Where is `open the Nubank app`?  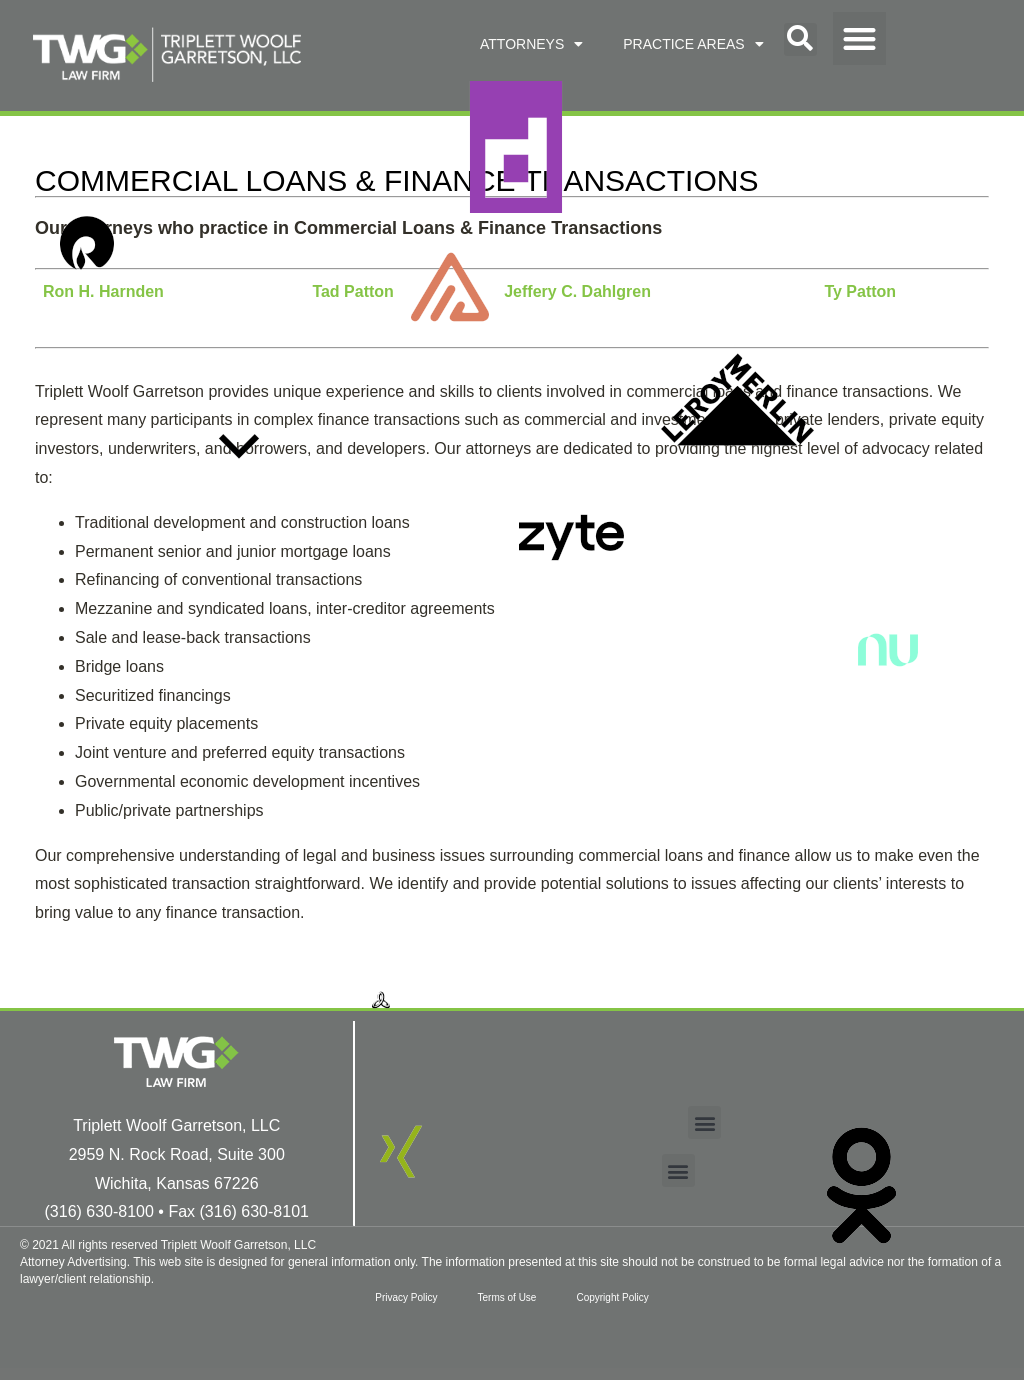 open the Nubank app is located at coordinates (888, 650).